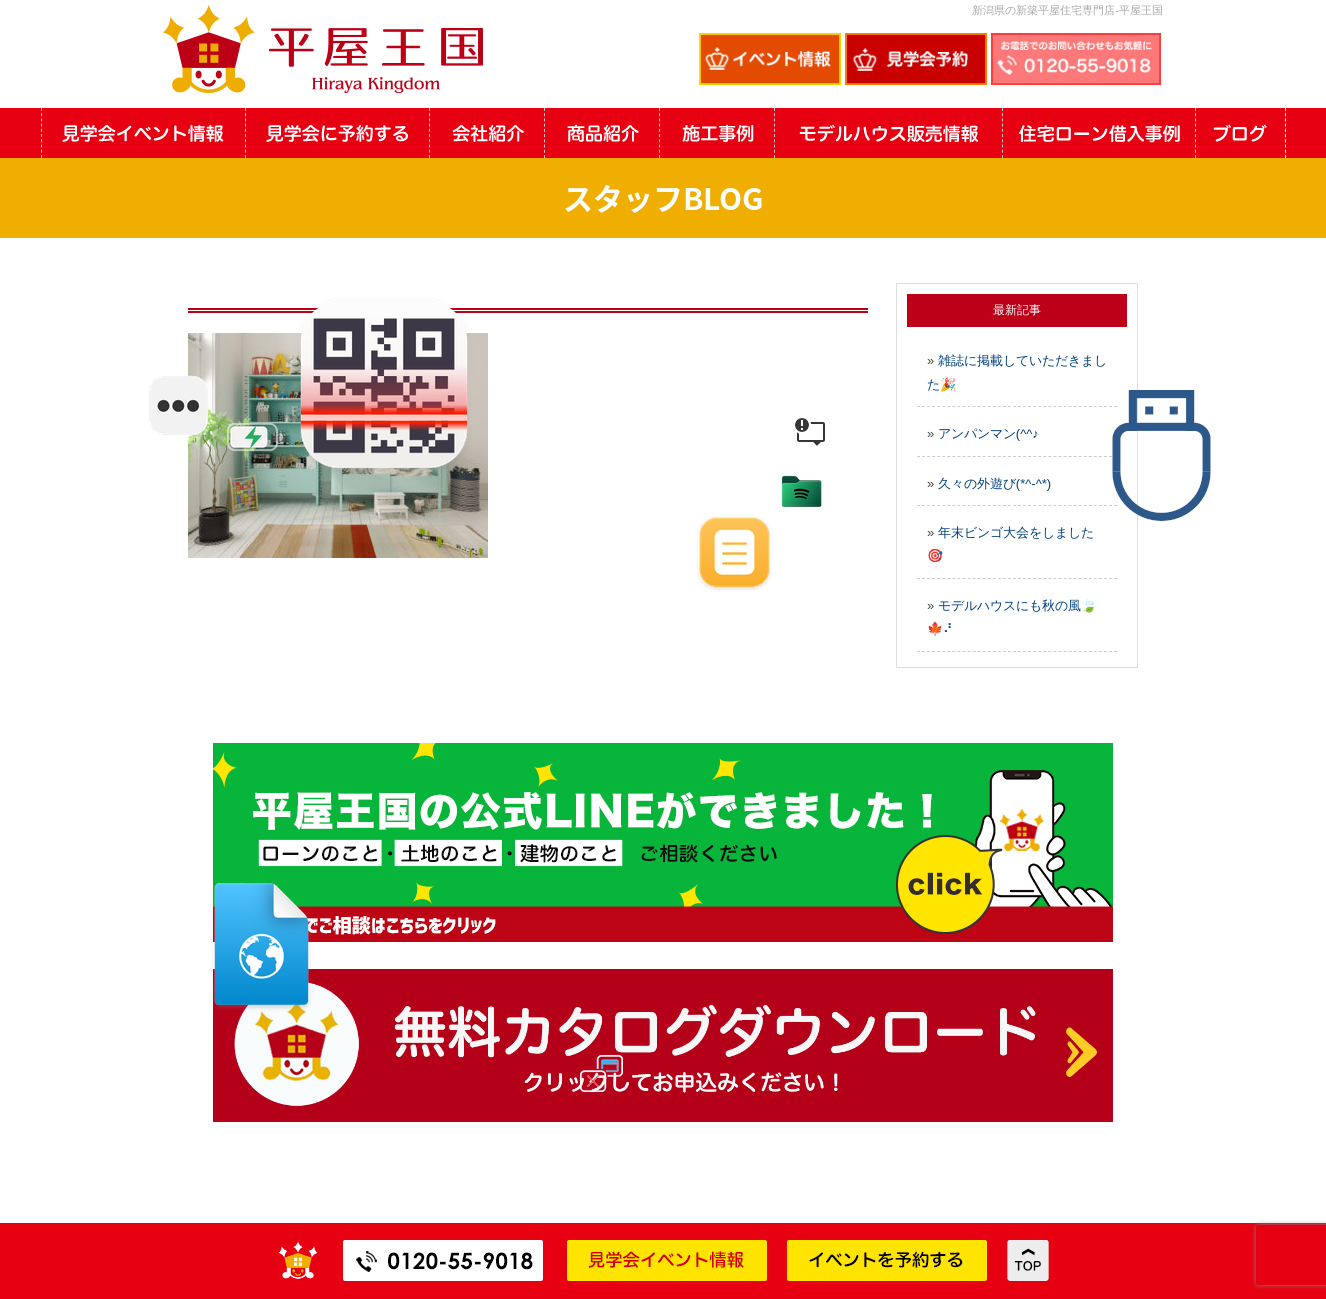 This screenshot has width=1326, height=1299. What do you see at coordinates (601, 1073) in the screenshot?
I see `disconnect or shut down external display` at bounding box center [601, 1073].